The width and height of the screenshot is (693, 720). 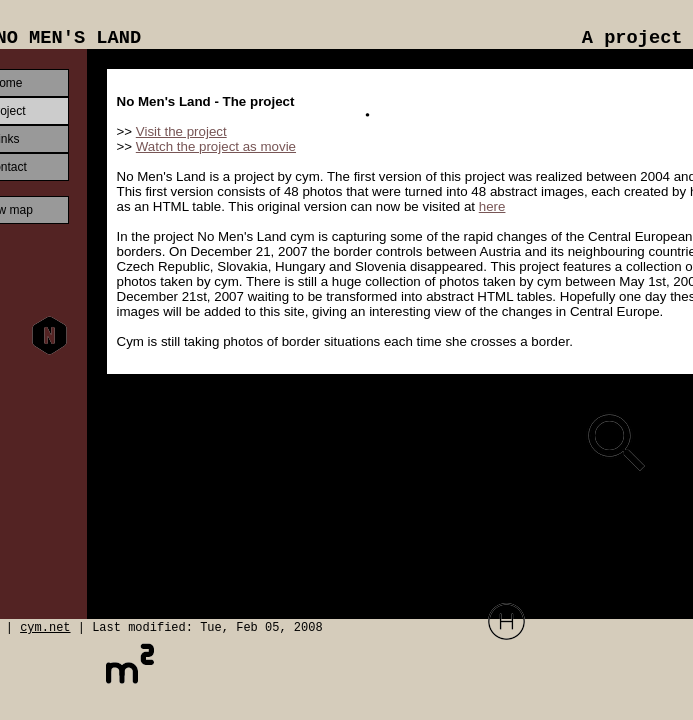 What do you see at coordinates (130, 665) in the screenshot?
I see `display area measurement in square meters` at bounding box center [130, 665].